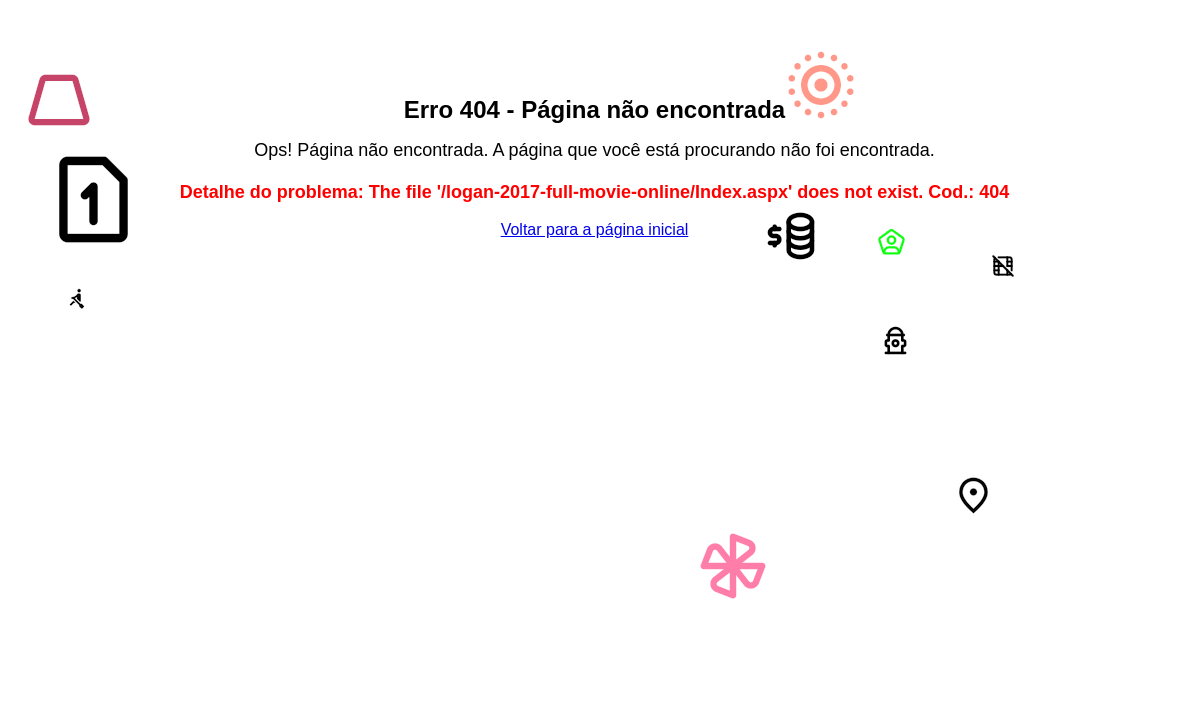 The image size is (1189, 720). Describe the element at coordinates (76, 298) in the screenshot. I see `access rowing or kayaking activities` at that location.